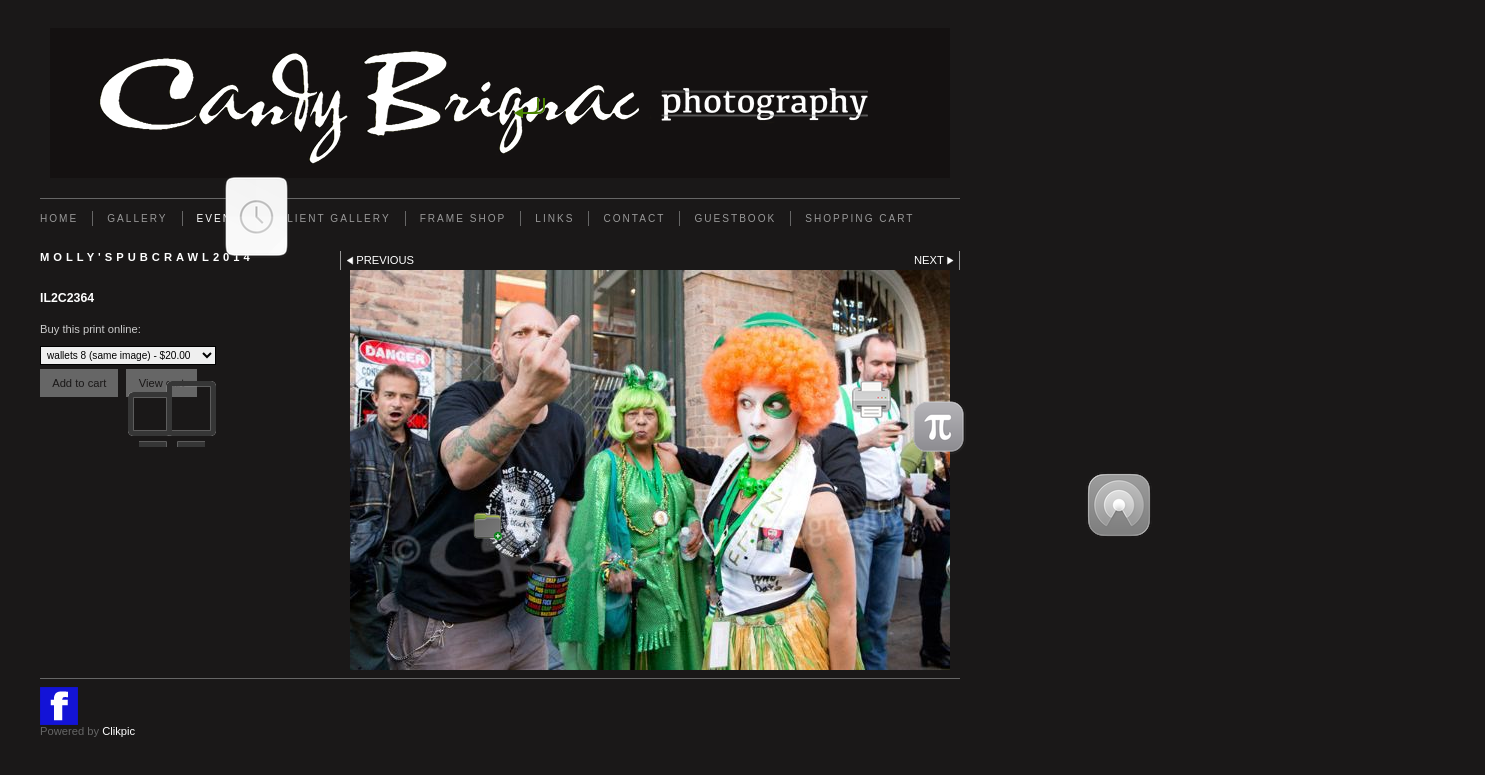  What do you see at coordinates (172, 414) in the screenshot?
I see `display arrangement settings for multiple monitors` at bounding box center [172, 414].